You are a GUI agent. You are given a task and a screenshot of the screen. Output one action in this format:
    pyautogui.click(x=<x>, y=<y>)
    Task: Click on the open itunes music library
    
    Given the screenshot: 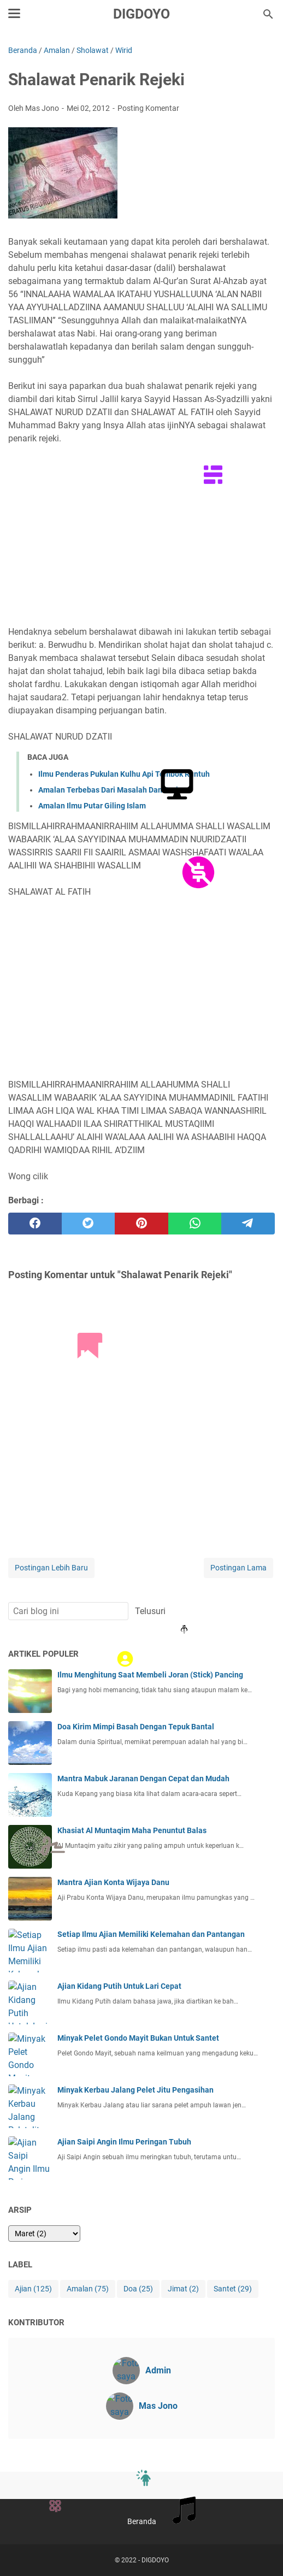 What is the action you would take?
    pyautogui.click(x=184, y=2510)
    